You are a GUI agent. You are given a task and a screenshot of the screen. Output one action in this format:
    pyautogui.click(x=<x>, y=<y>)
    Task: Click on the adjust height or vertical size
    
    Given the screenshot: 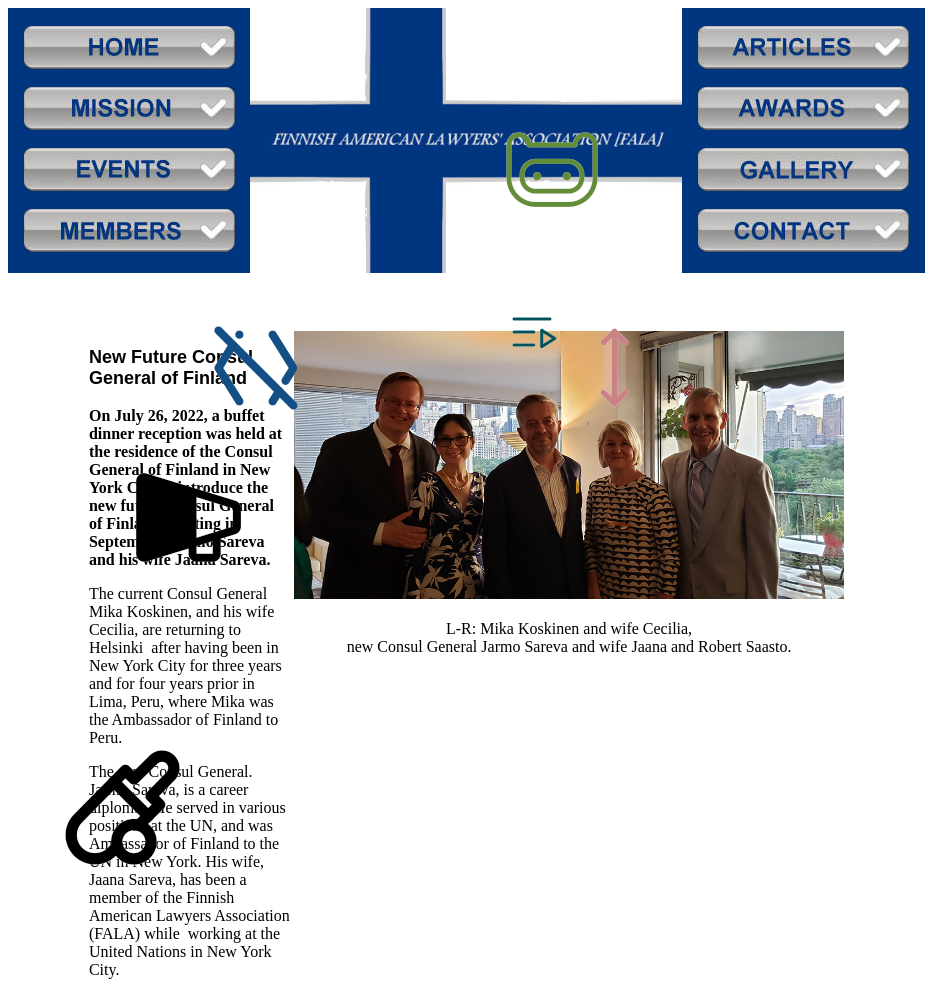 What is the action you would take?
    pyautogui.click(x=614, y=367)
    